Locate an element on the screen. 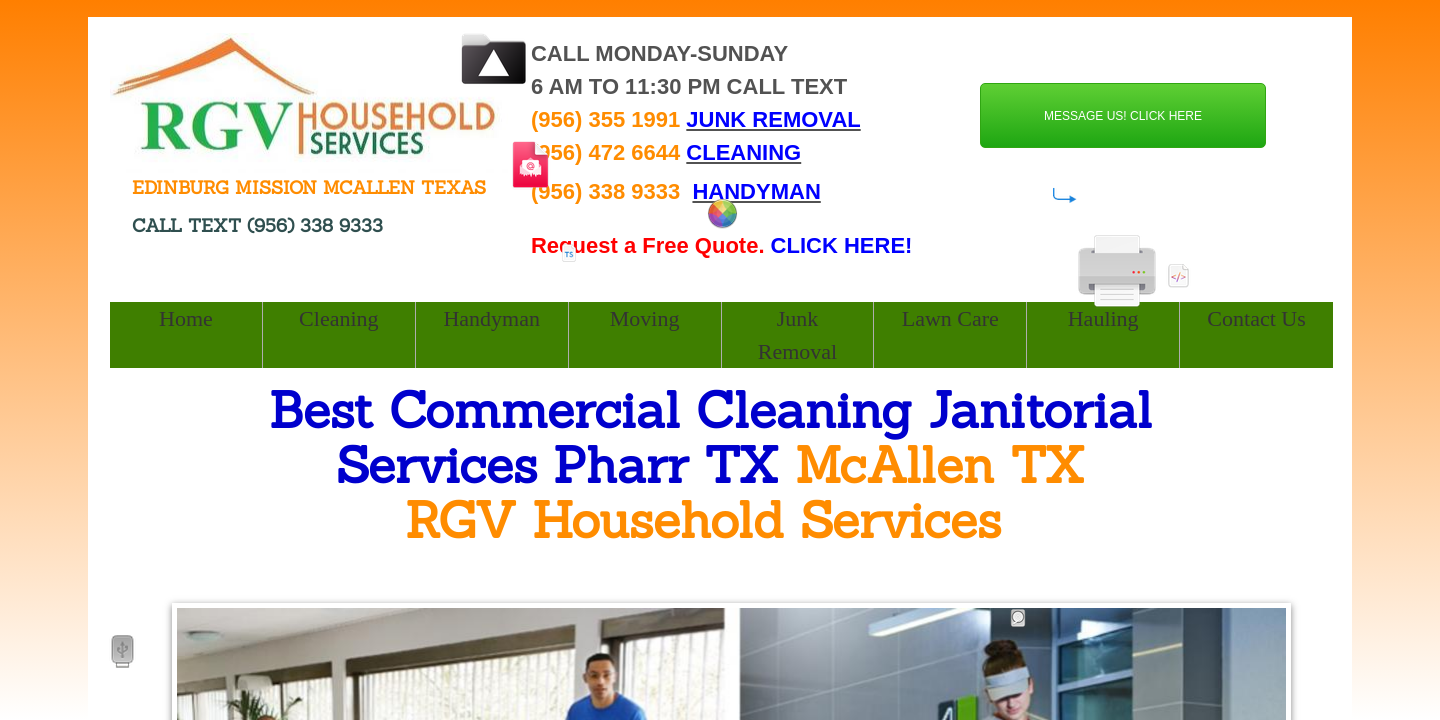 The width and height of the screenshot is (1440, 720). open disk utility application is located at coordinates (1018, 618).